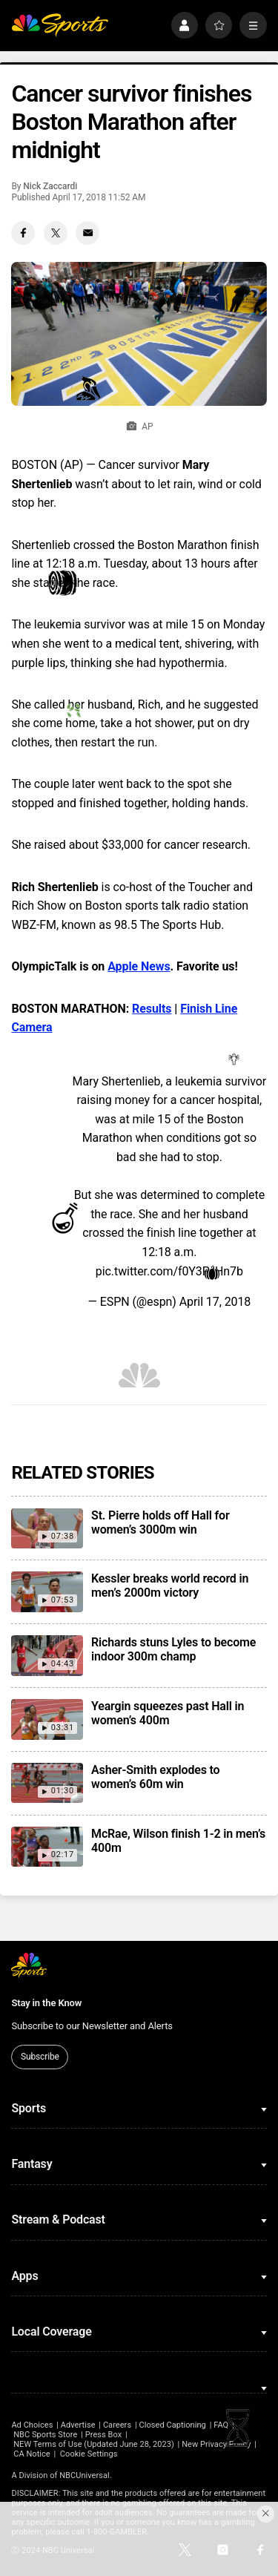 This screenshot has width=278, height=2576. What do you see at coordinates (73, 710) in the screenshot?
I see `indicates insect infestation or pest problem in a game` at bounding box center [73, 710].